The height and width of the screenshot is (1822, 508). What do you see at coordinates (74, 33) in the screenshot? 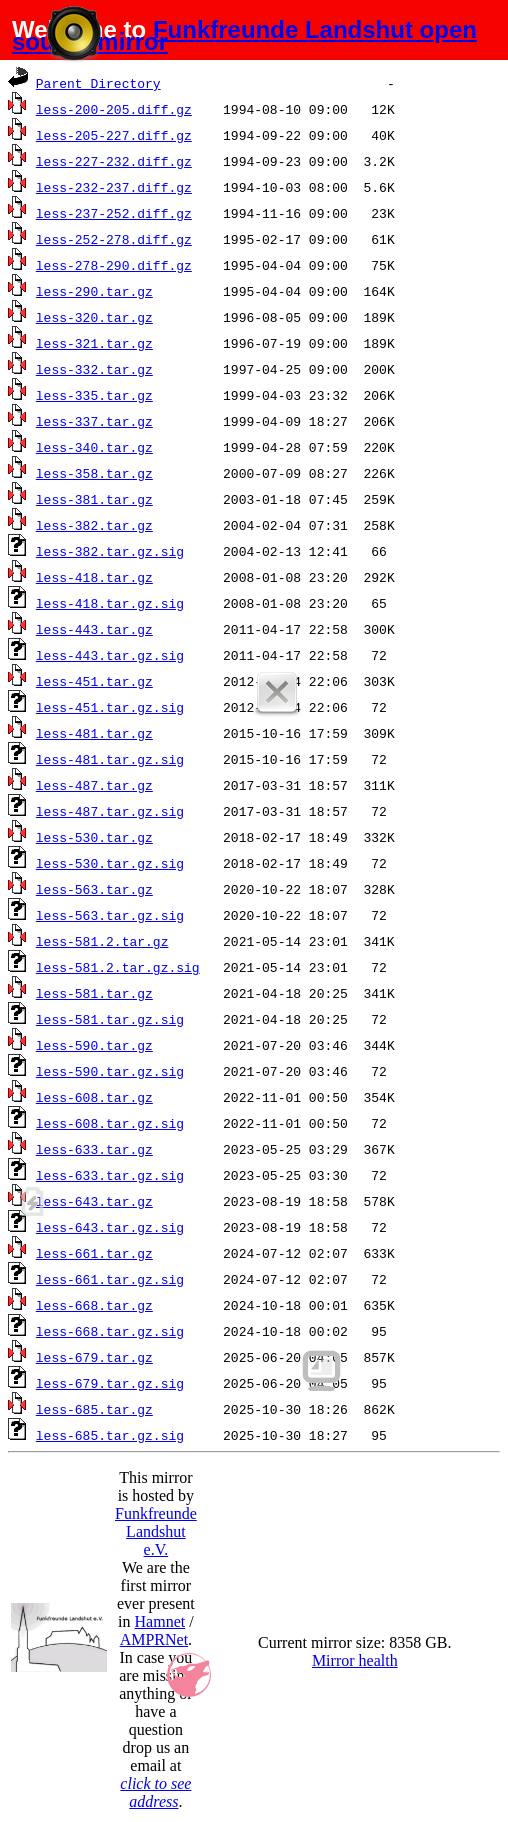
I see `adjust speaker or audio output settings` at bounding box center [74, 33].